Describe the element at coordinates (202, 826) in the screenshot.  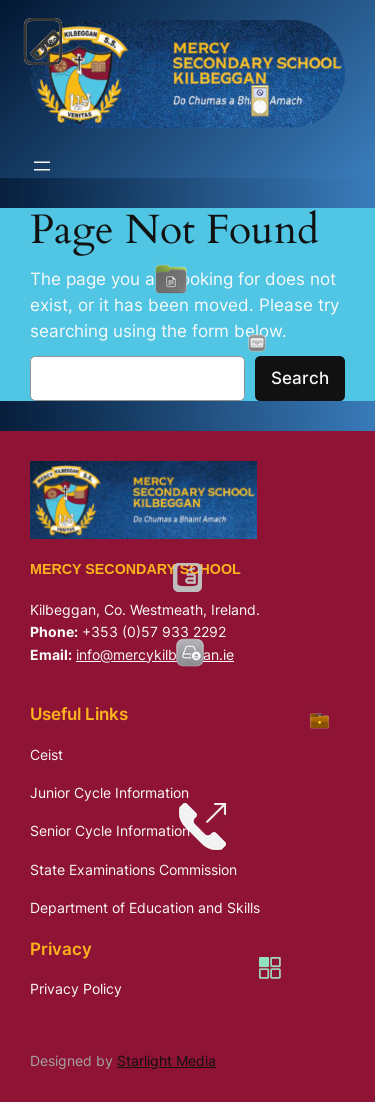
I see `indicates an outgoing call was made` at that location.